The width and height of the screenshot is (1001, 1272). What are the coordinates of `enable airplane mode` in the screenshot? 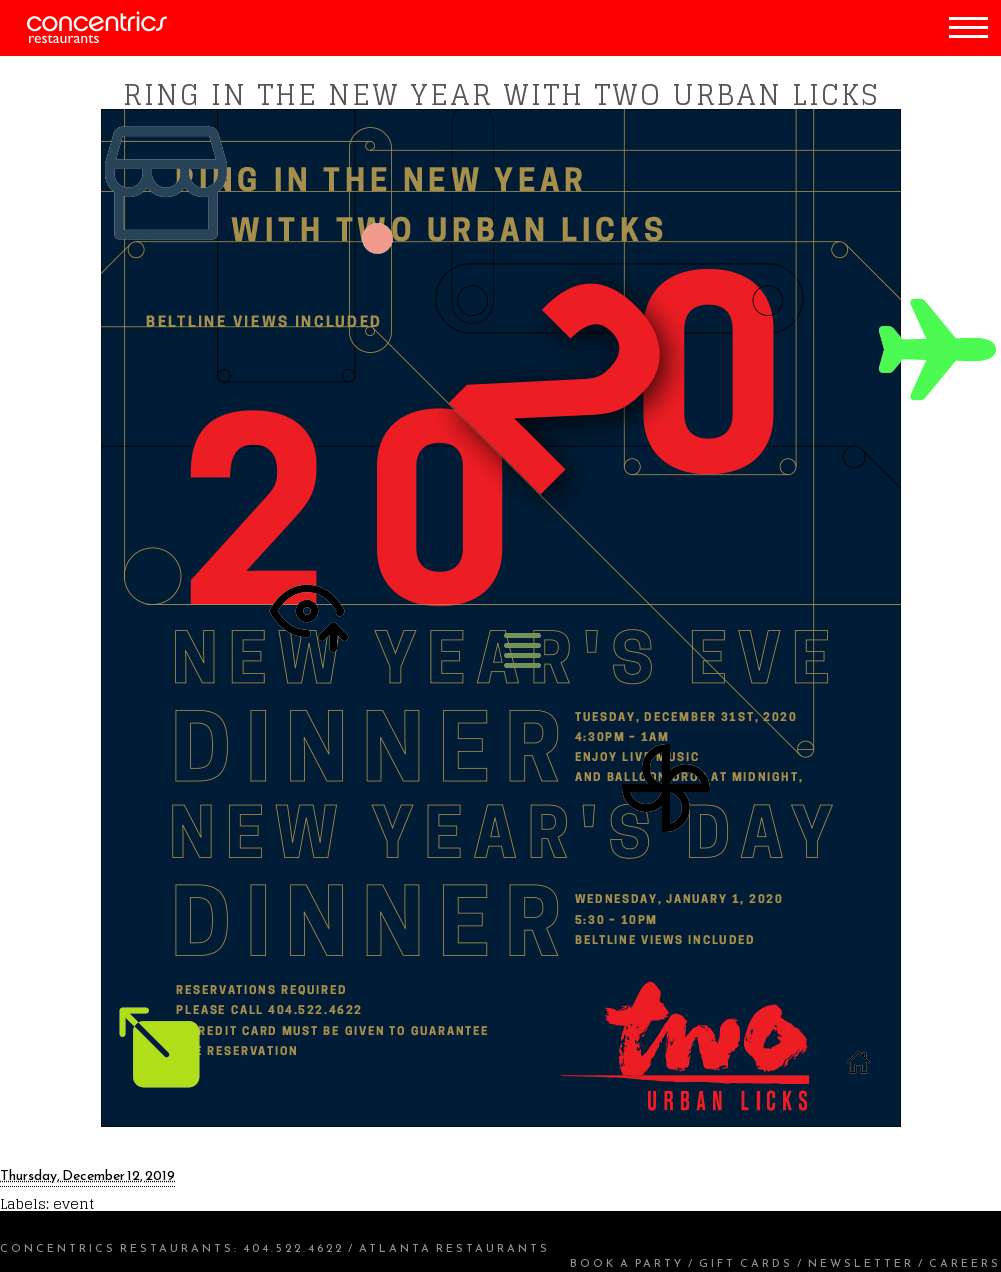 It's located at (937, 349).